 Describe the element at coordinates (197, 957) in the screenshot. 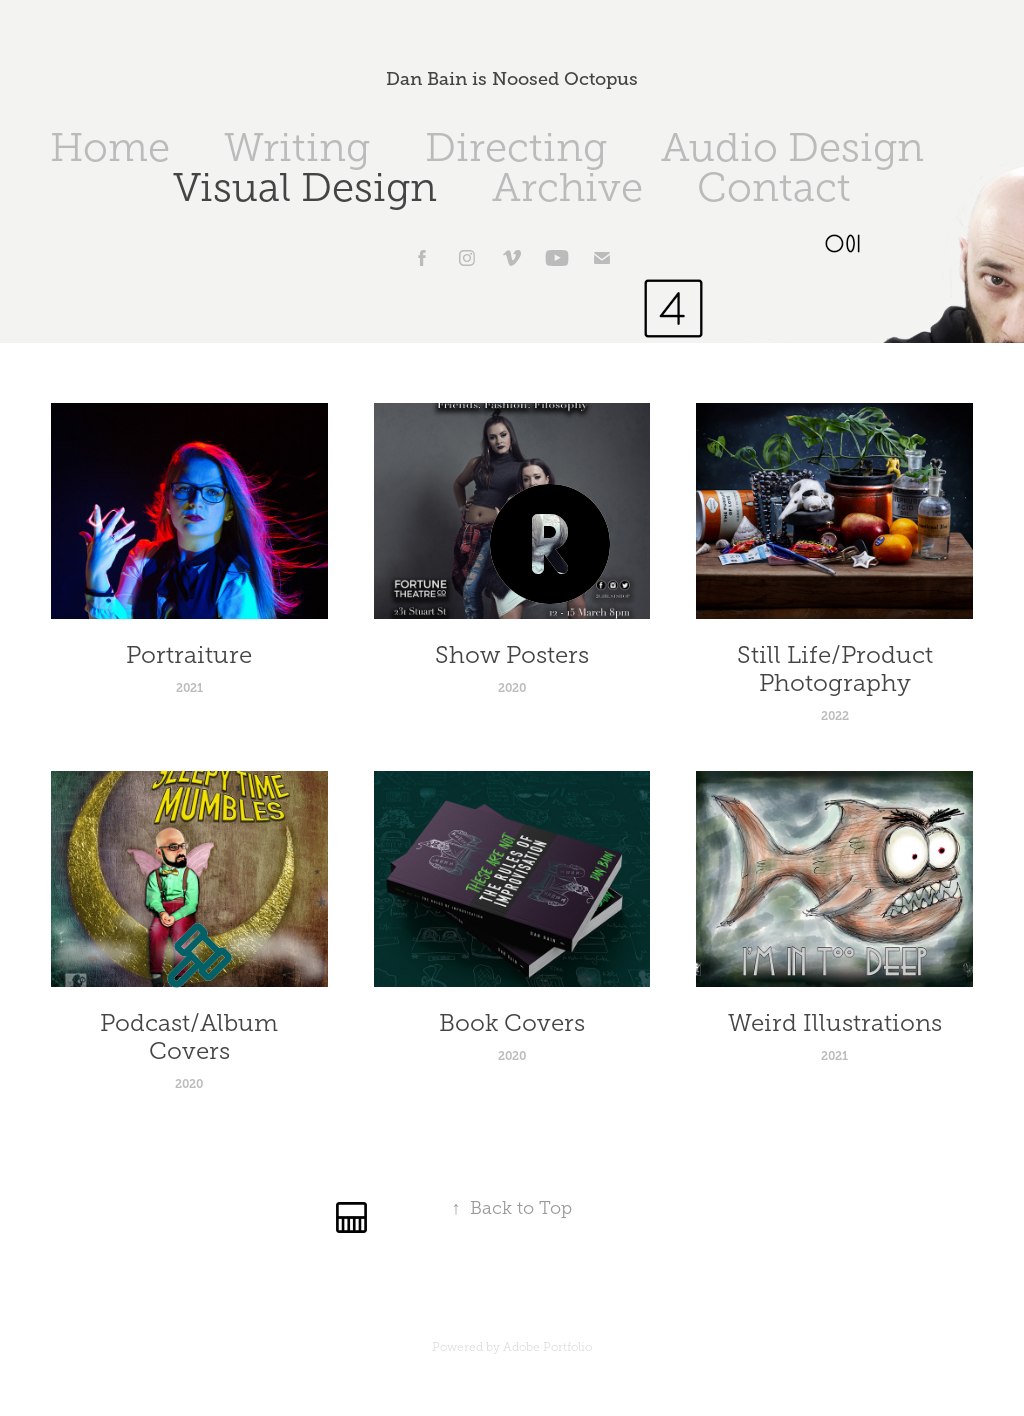

I see `access legal or terms of service information` at that location.